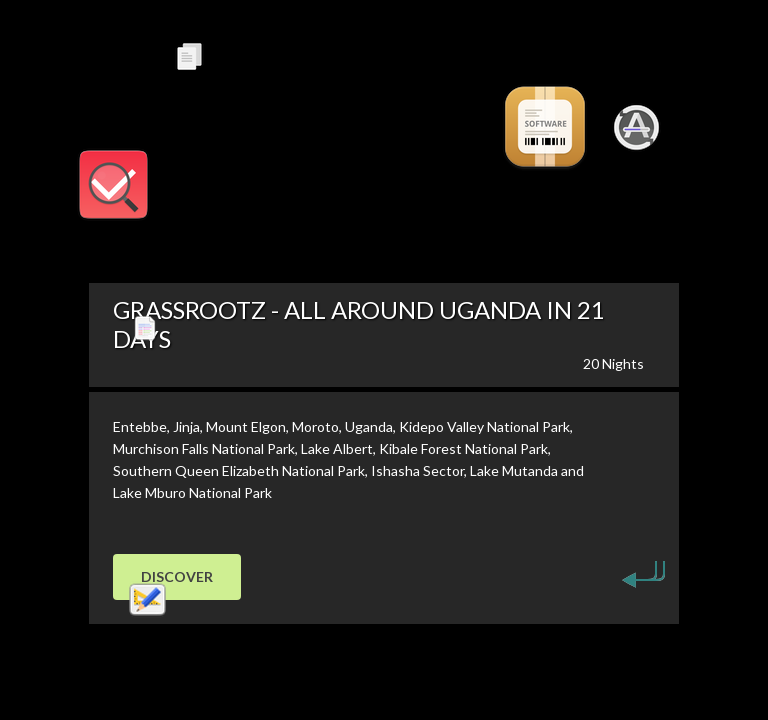 Image resolution: width=768 pixels, height=720 pixels. I want to click on access utility and accessory applications, so click(147, 599).